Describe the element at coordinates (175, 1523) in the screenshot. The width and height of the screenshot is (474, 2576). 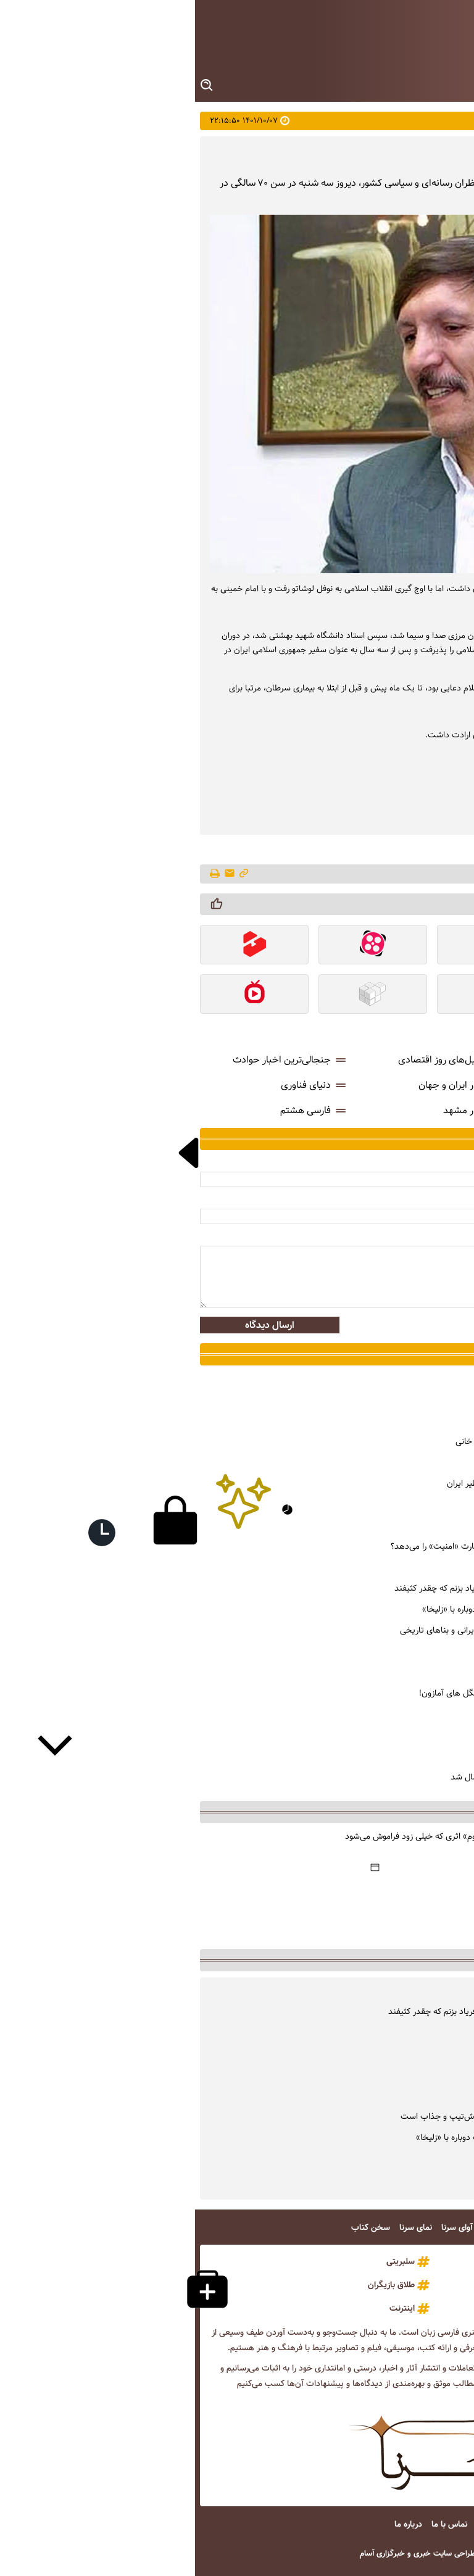
I see `locked or secured content` at that location.